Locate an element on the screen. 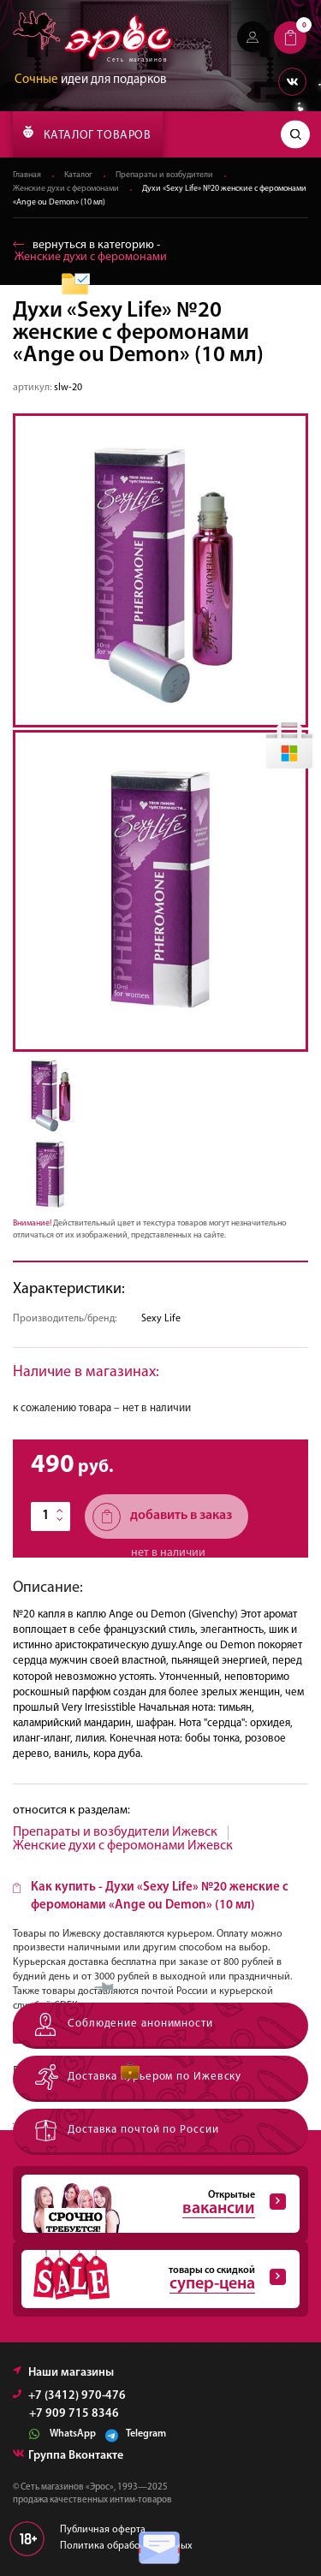  folder with verified or completed contents is located at coordinates (74, 284).